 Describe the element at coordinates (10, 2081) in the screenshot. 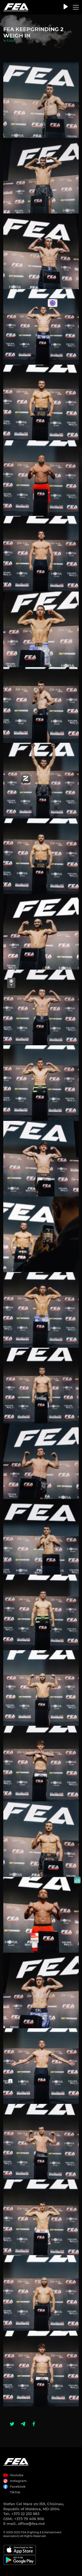

I see `open words document editor` at that location.